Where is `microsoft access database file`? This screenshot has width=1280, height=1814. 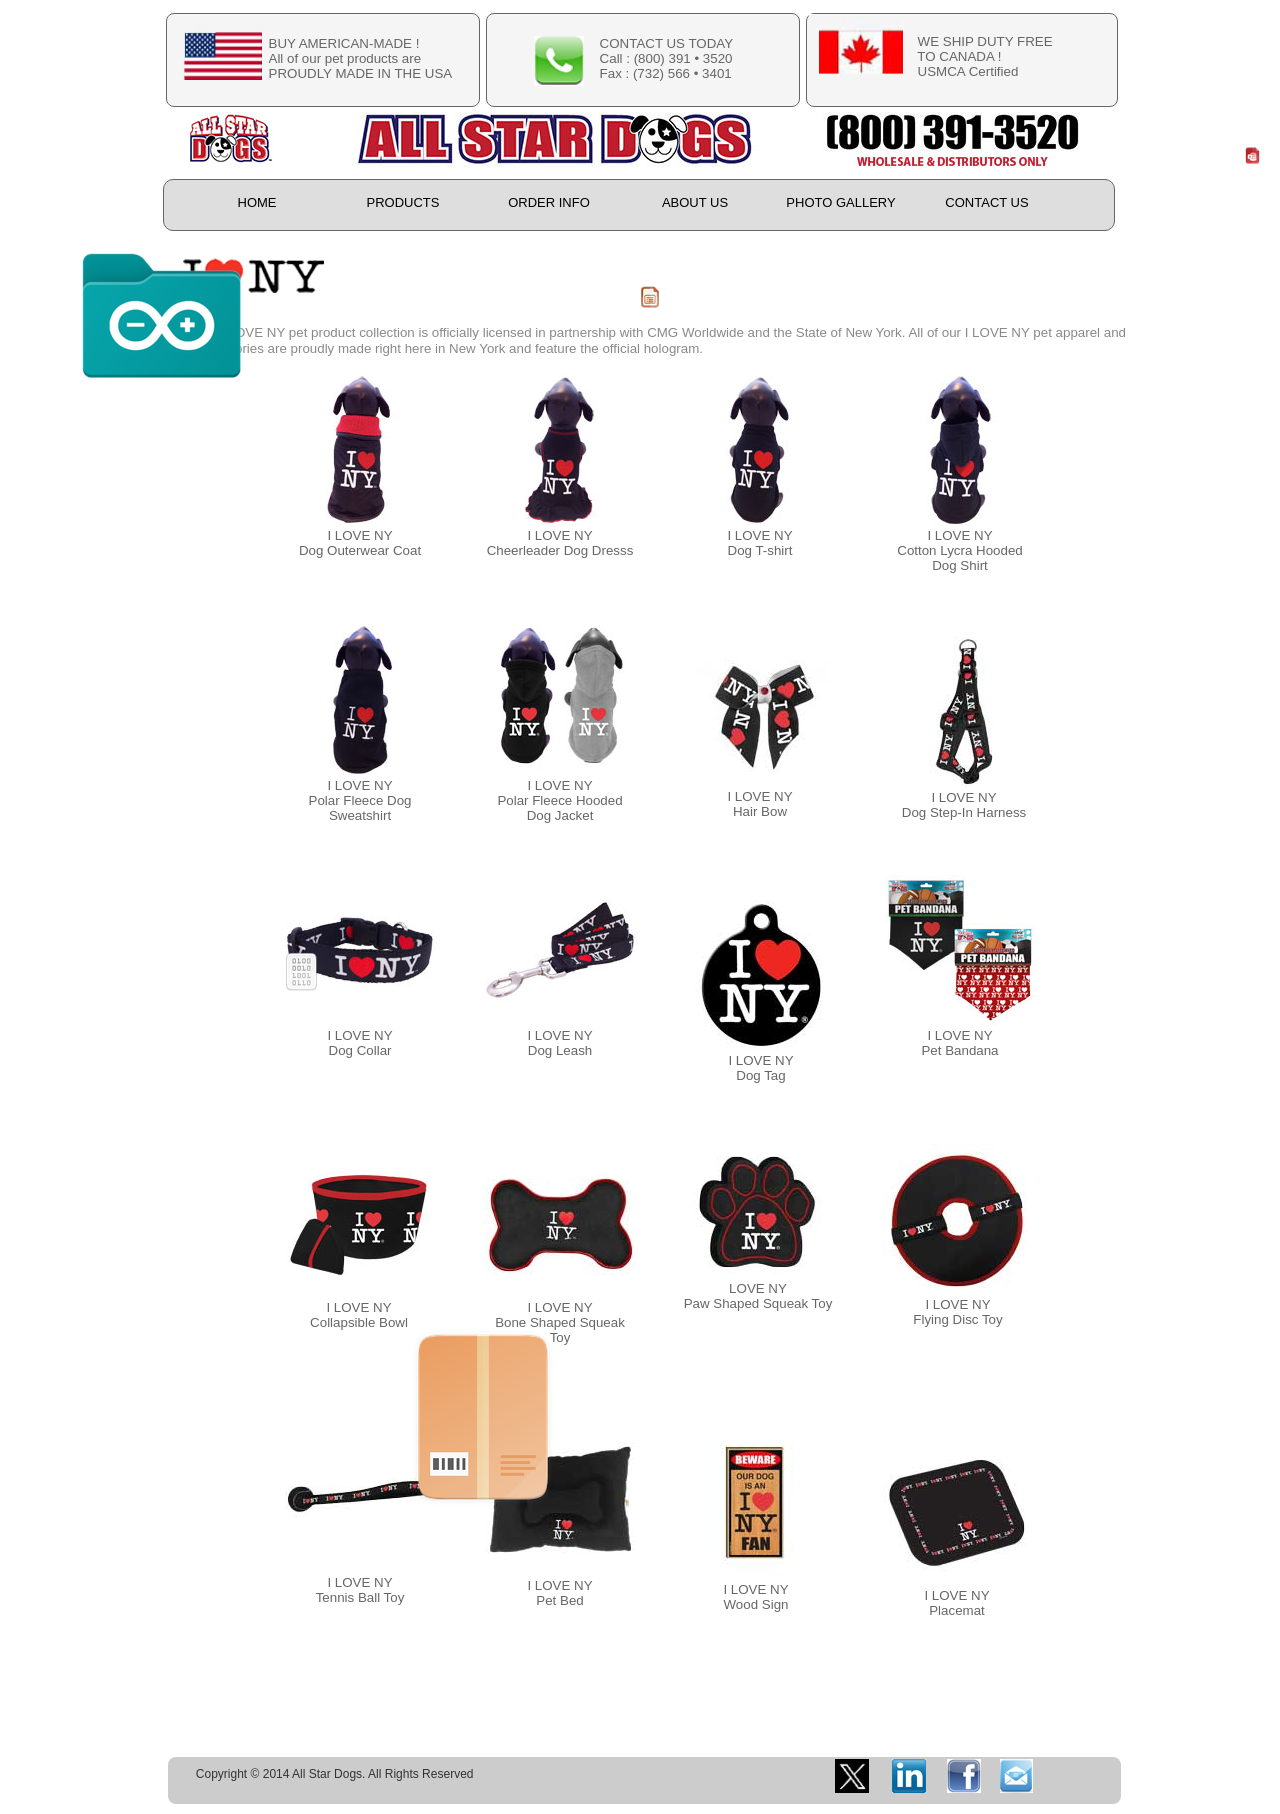 microsoft access database file is located at coordinates (1252, 155).